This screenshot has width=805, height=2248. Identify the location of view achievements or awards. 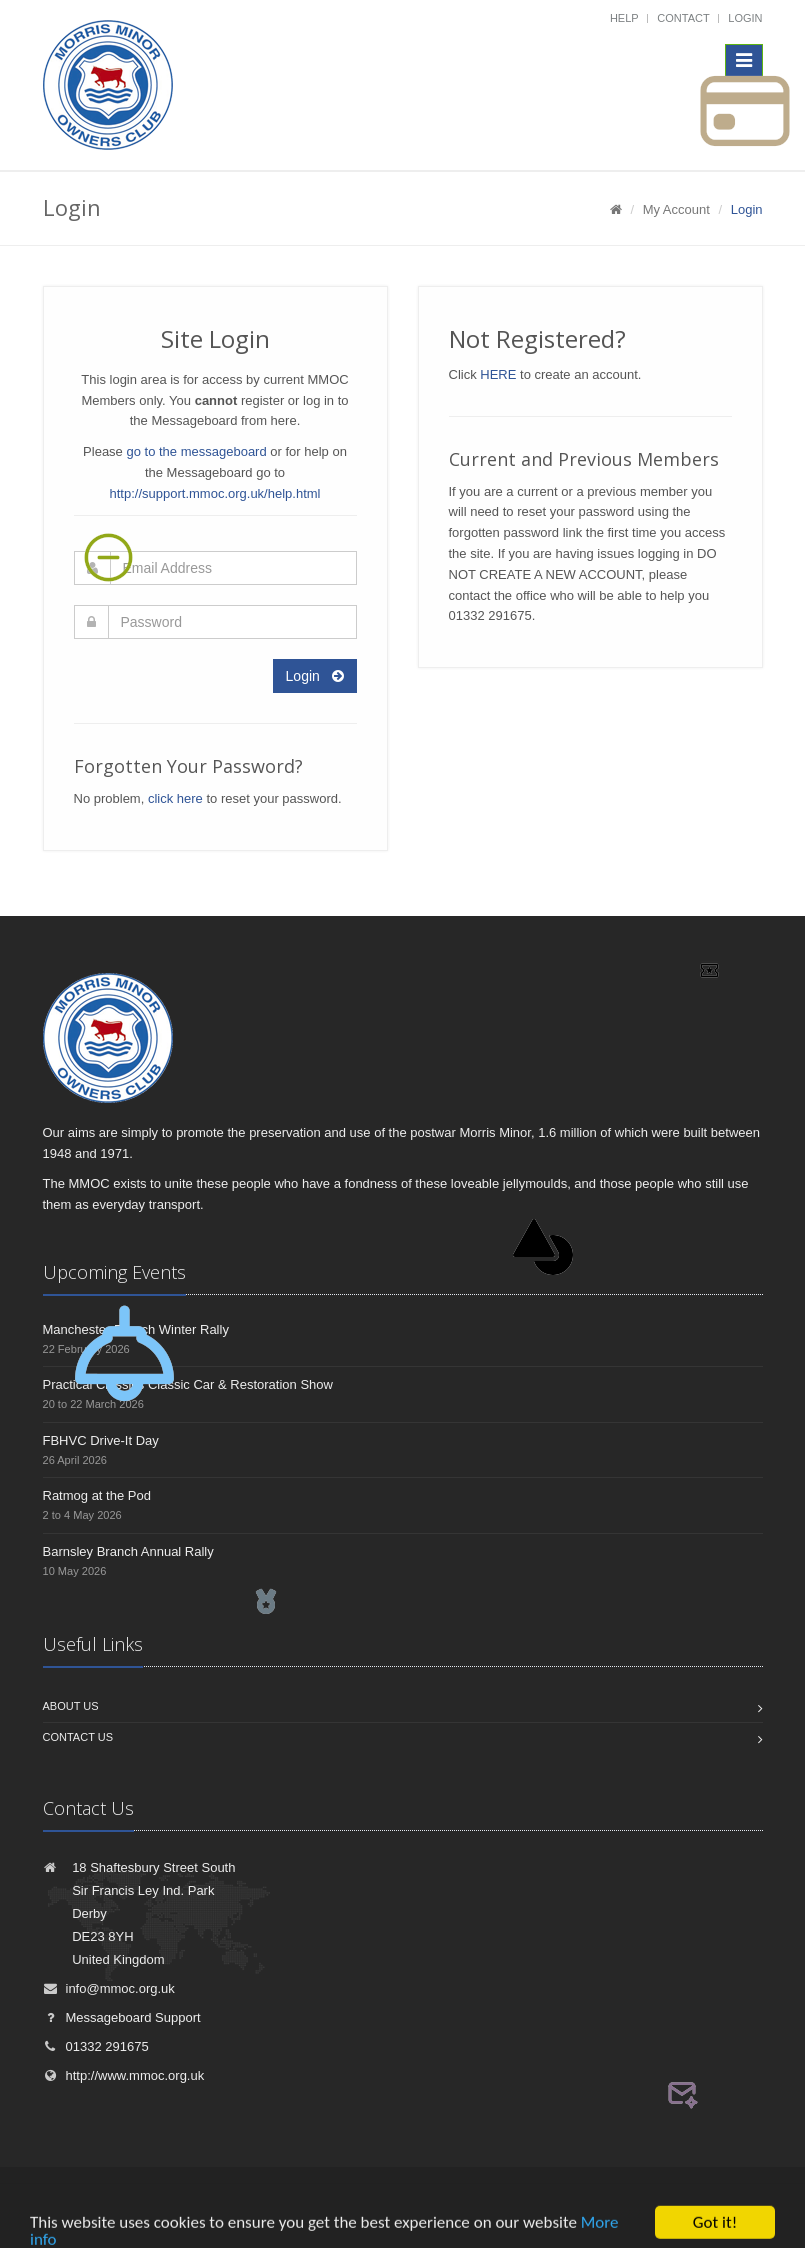
(266, 1602).